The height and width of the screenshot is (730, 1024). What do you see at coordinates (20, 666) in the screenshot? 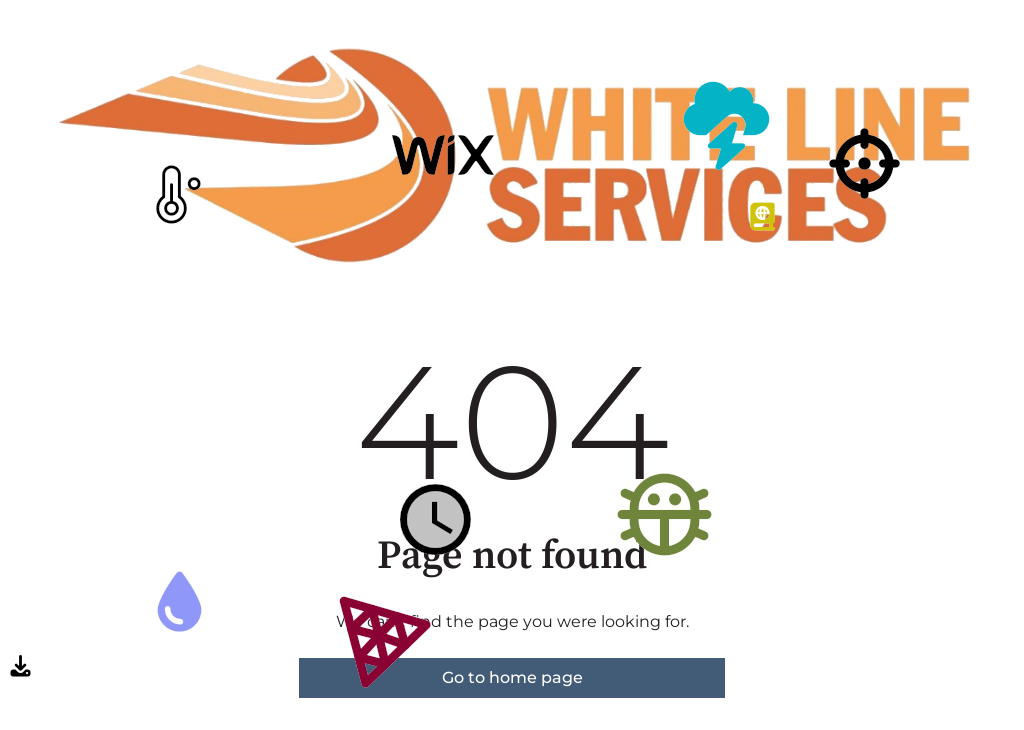
I see `download a file to your device` at bounding box center [20, 666].